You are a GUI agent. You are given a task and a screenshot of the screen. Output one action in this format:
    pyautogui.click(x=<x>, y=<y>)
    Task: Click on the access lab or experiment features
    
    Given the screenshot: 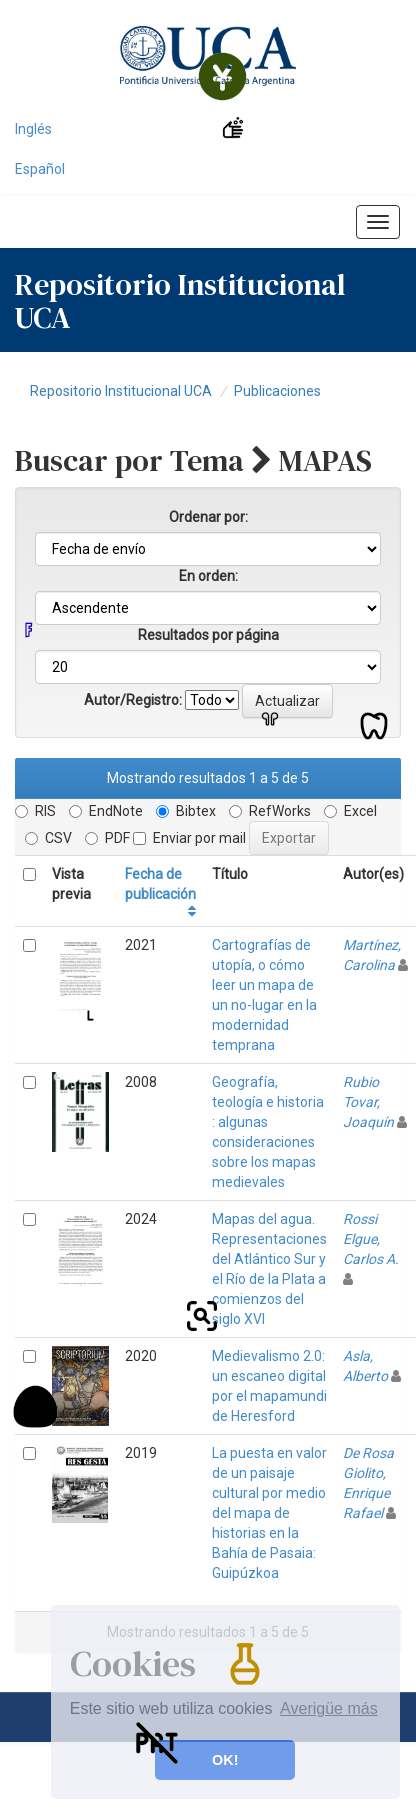 What is the action you would take?
    pyautogui.click(x=245, y=1664)
    